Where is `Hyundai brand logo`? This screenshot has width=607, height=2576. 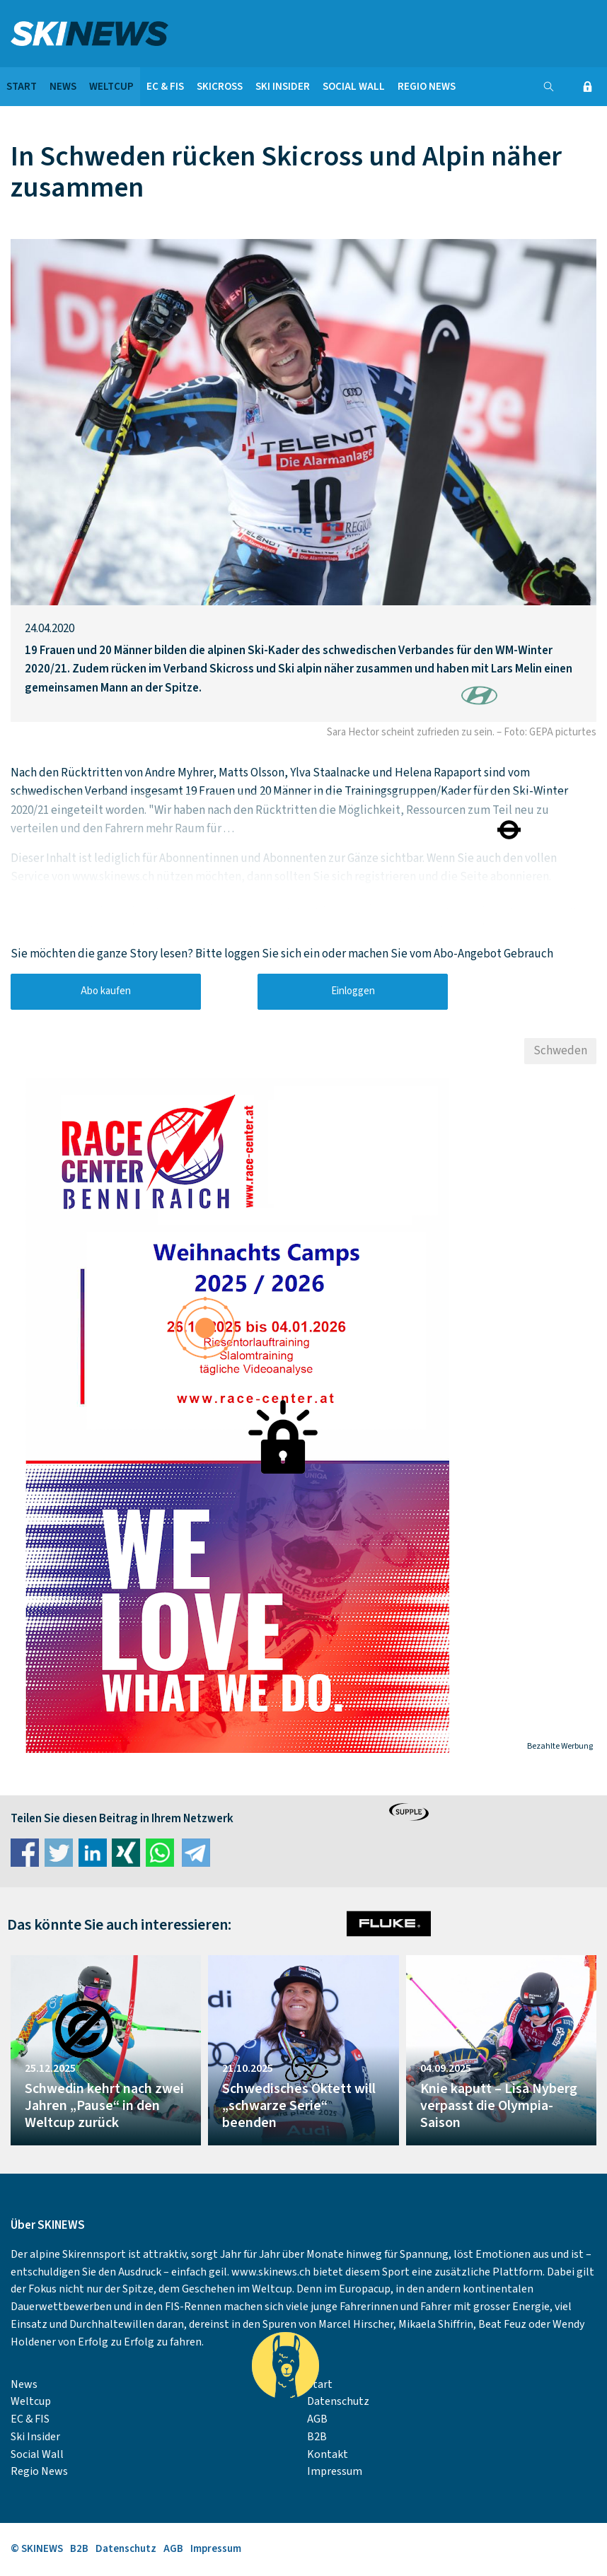 Hyundai brand logo is located at coordinates (479, 695).